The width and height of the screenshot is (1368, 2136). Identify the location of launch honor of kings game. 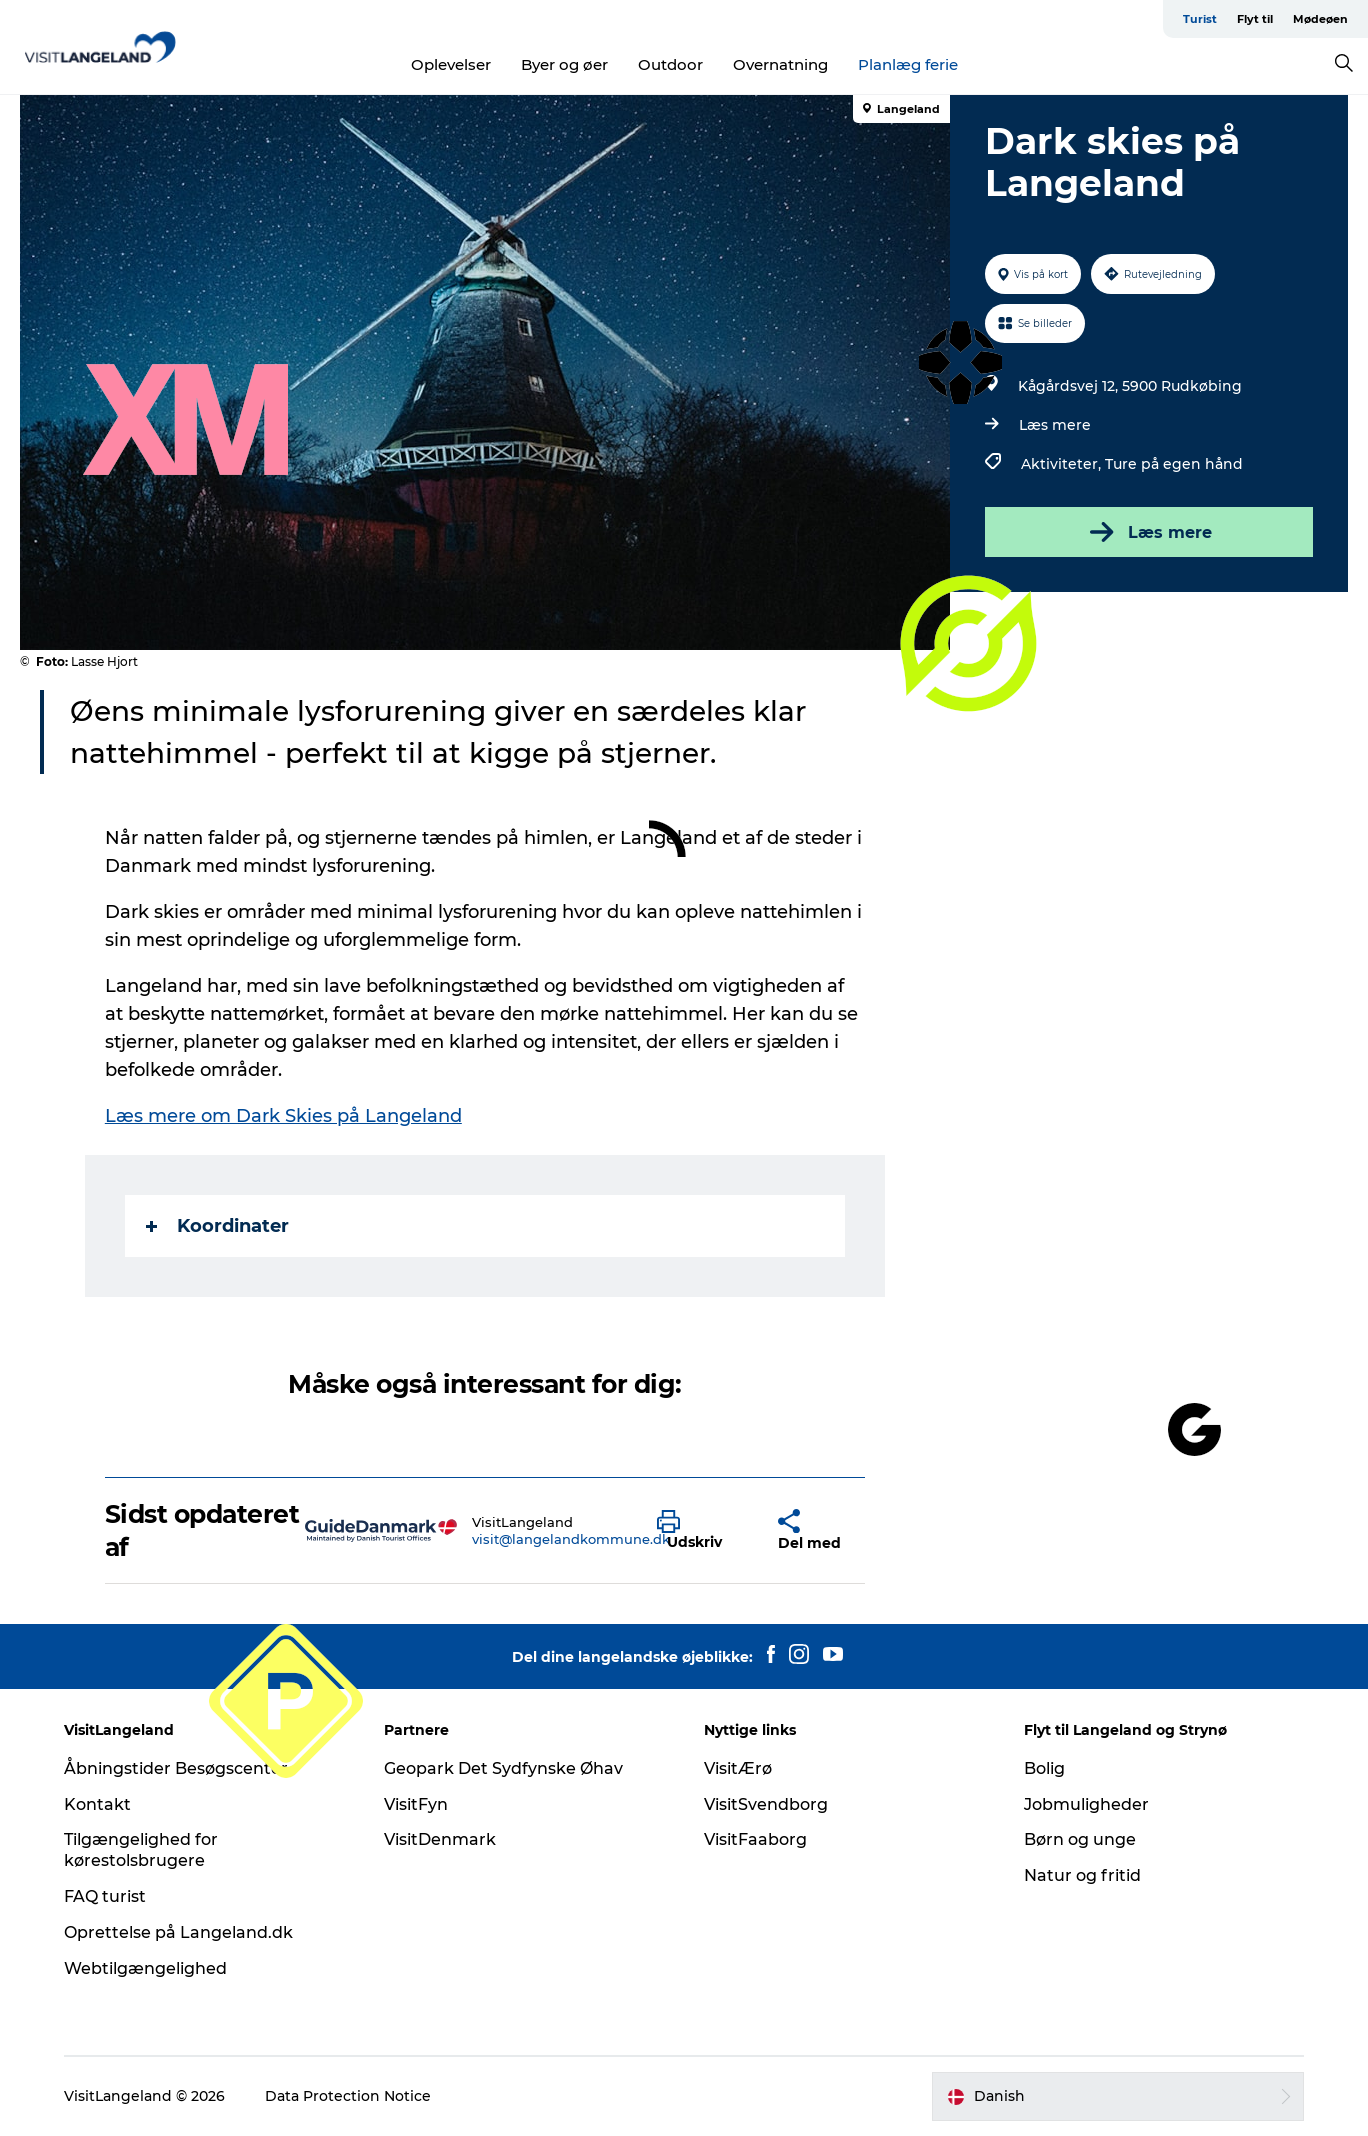
(968, 643).